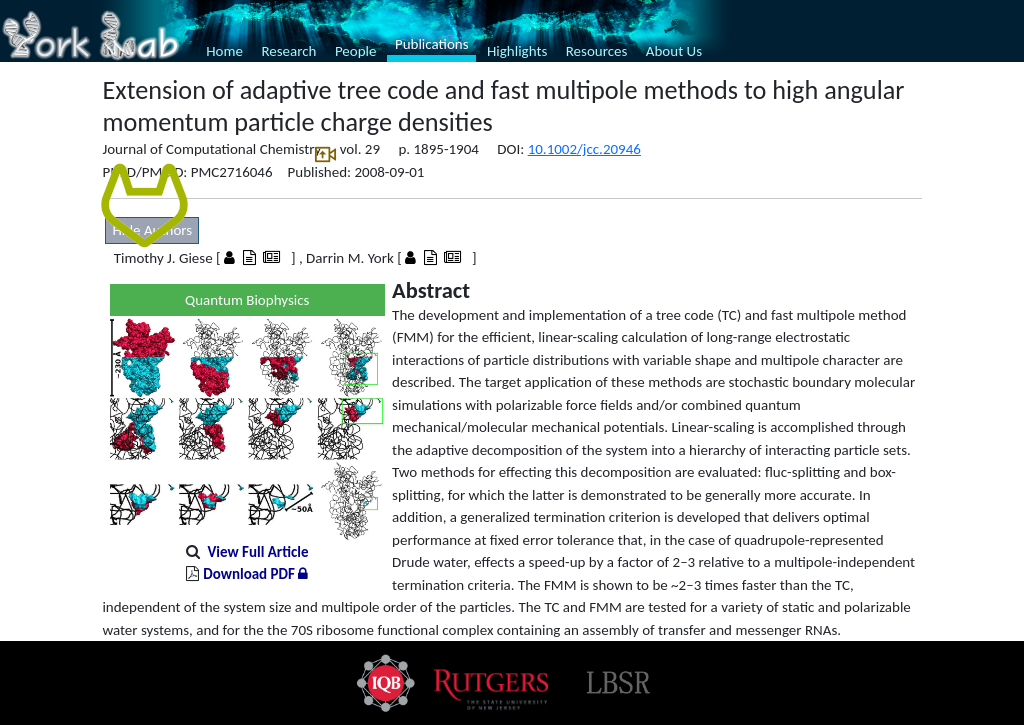 This screenshot has height=725, width=1024. Describe the element at coordinates (144, 205) in the screenshot. I see `open GitLab repository` at that location.